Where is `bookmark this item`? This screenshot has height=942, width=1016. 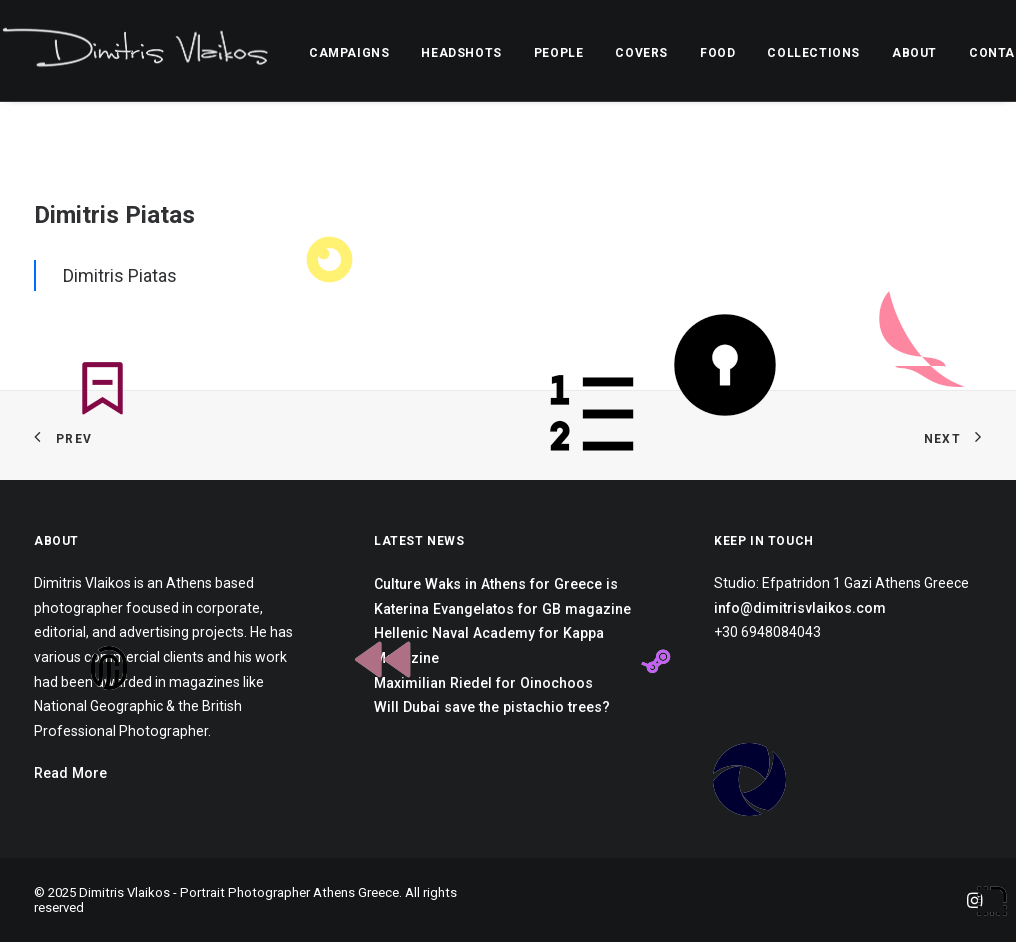 bookmark this item is located at coordinates (102, 387).